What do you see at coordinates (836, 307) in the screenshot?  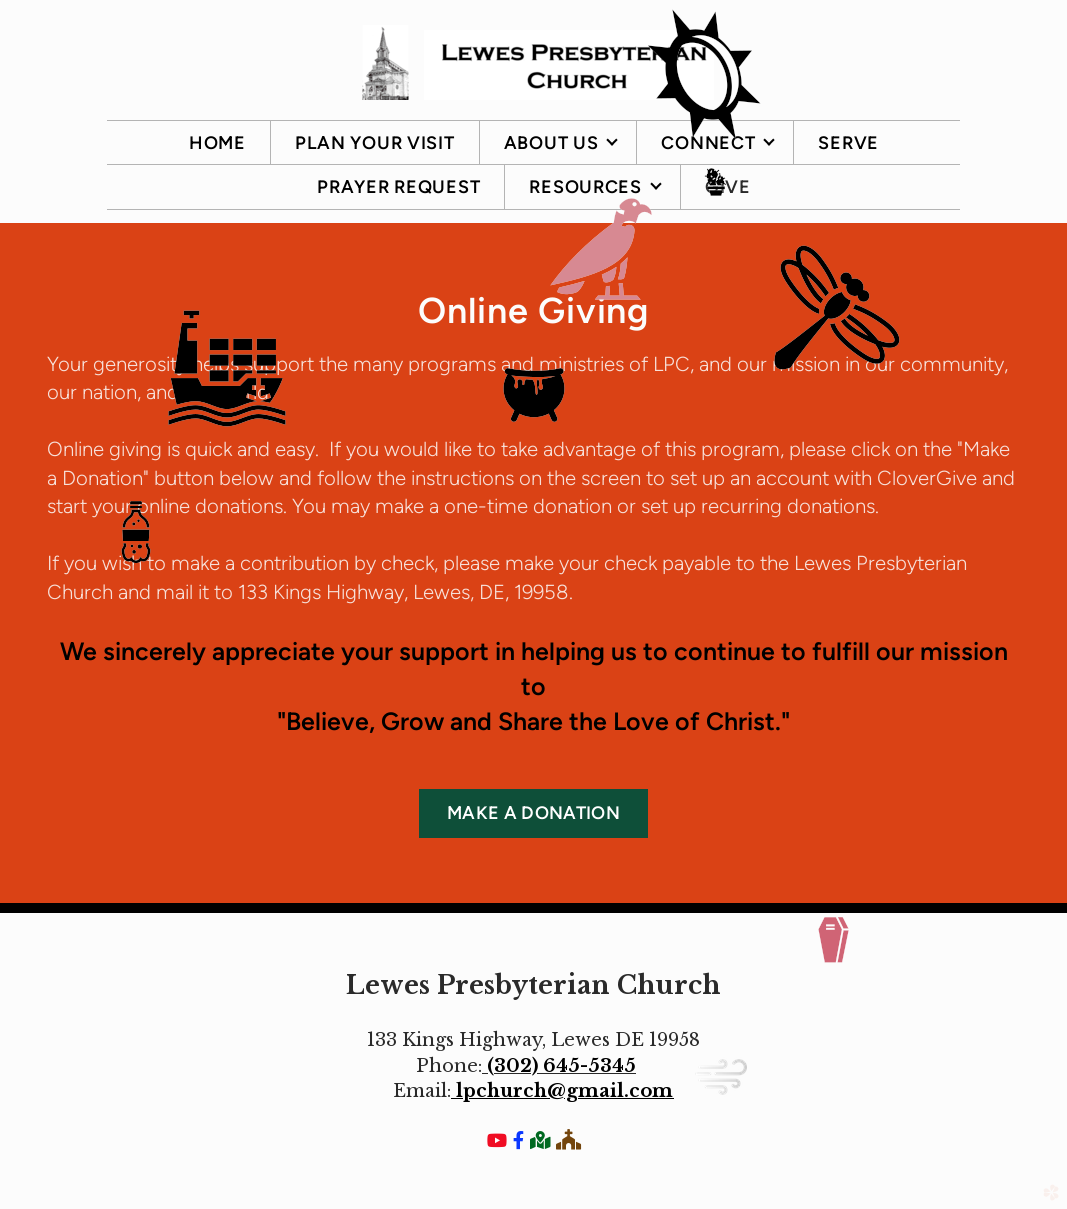 I see `nature or wildlife category indicator` at bounding box center [836, 307].